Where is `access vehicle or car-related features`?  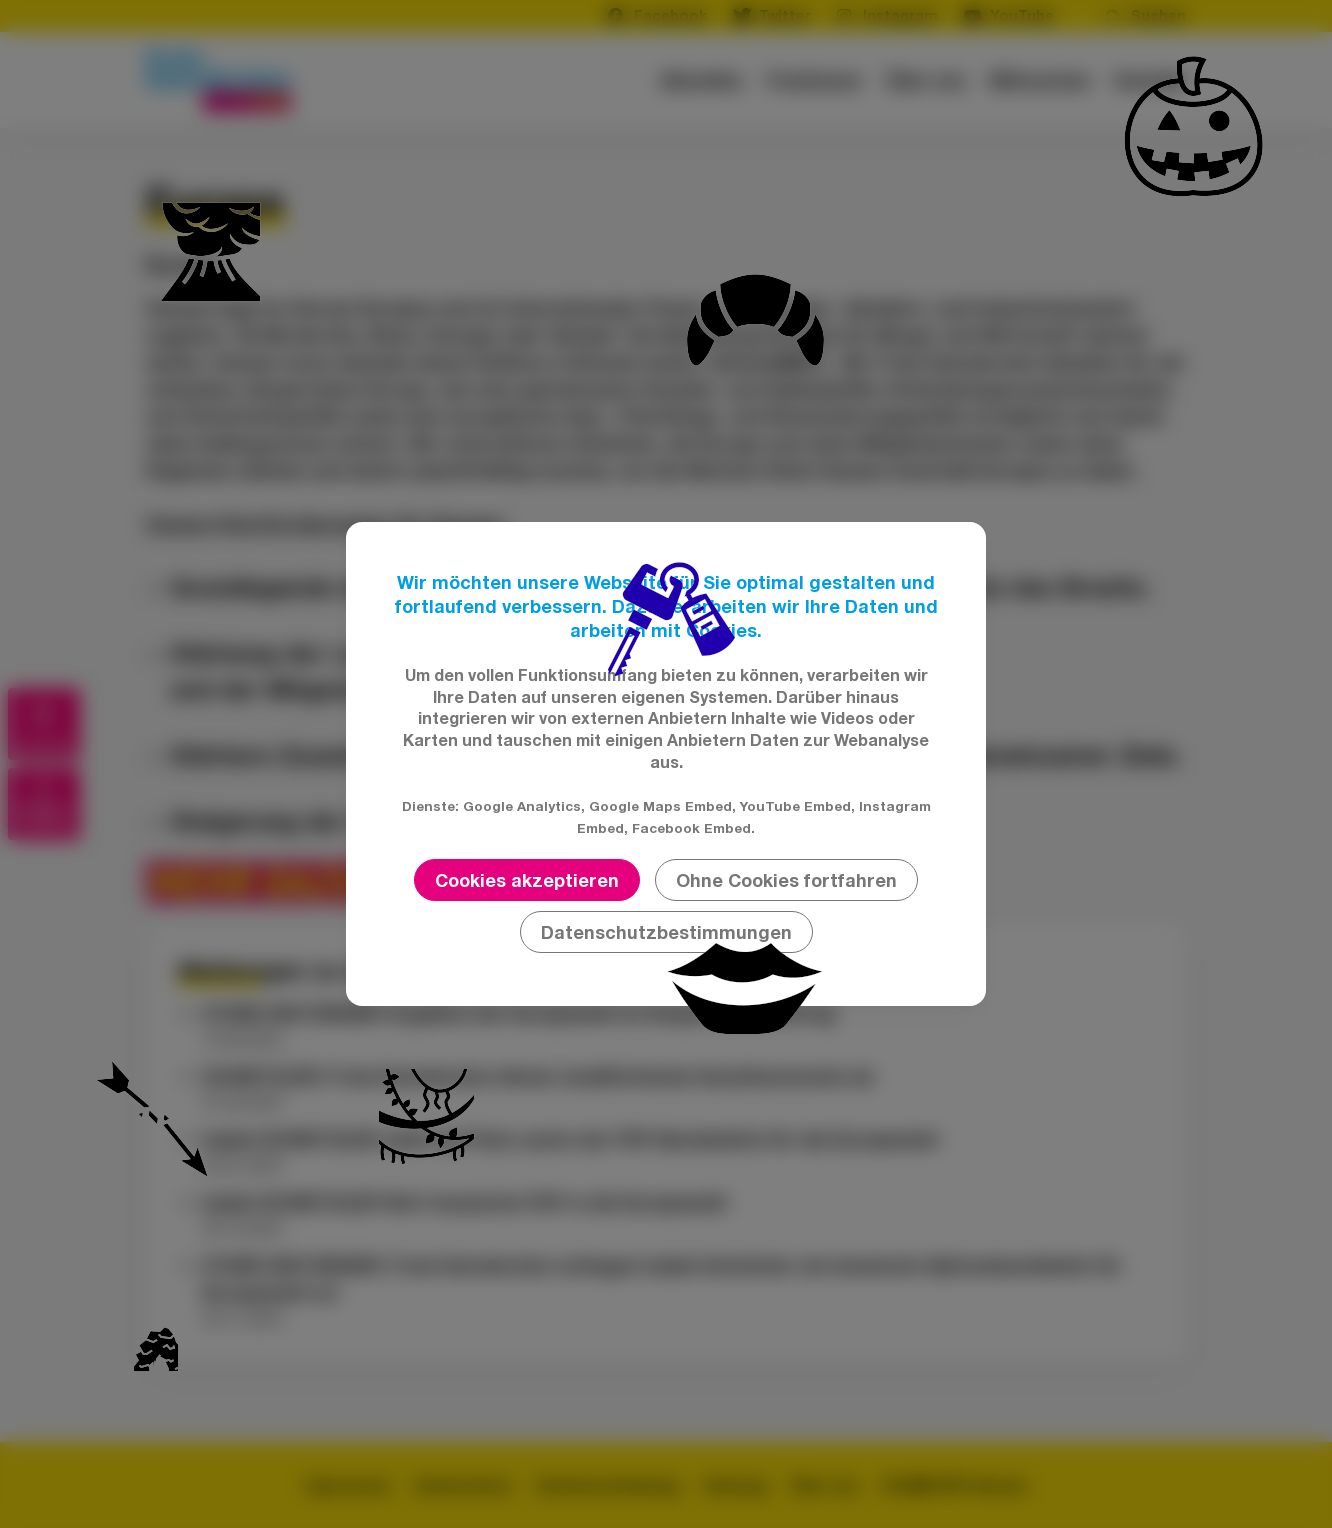 access vehicle or car-related features is located at coordinates (671, 619).